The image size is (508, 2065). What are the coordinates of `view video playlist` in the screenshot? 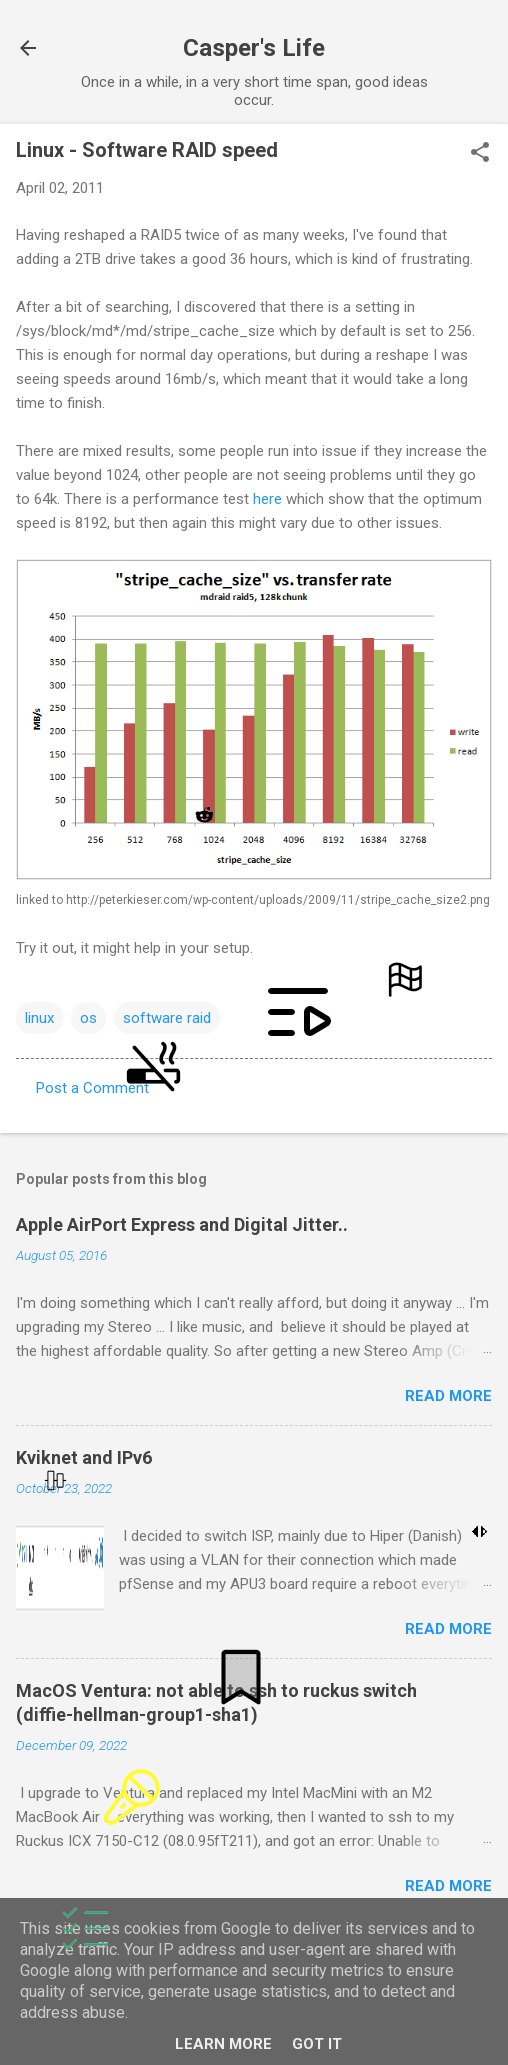 It's located at (298, 1012).